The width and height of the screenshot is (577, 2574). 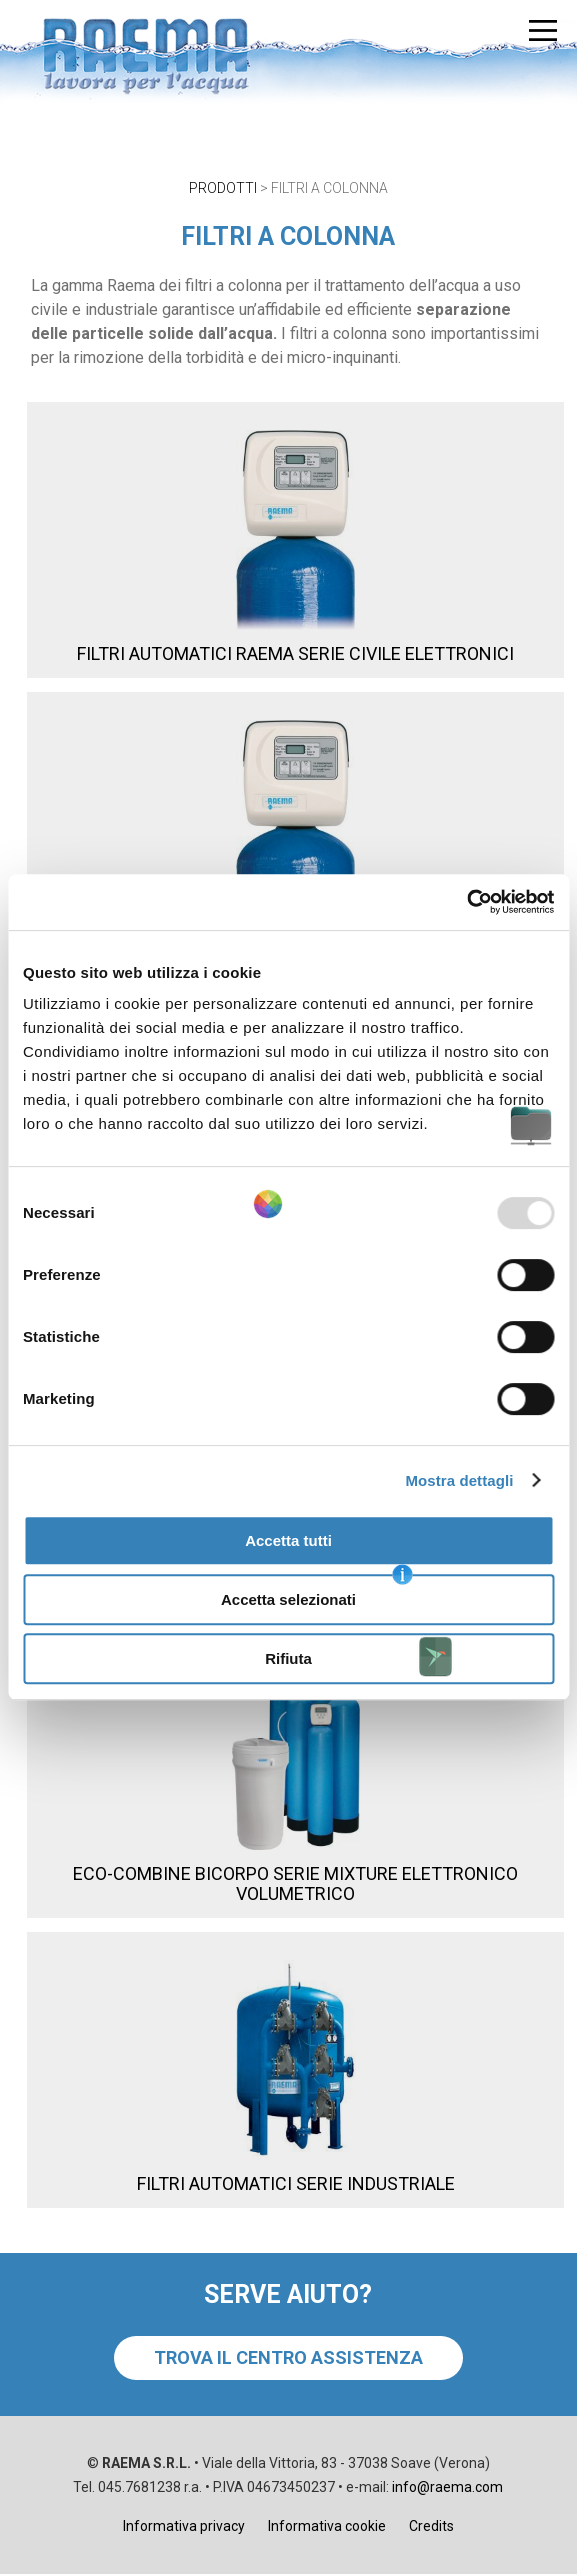 What do you see at coordinates (402, 1574) in the screenshot?
I see `view information or details about an application` at bounding box center [402, 1574].